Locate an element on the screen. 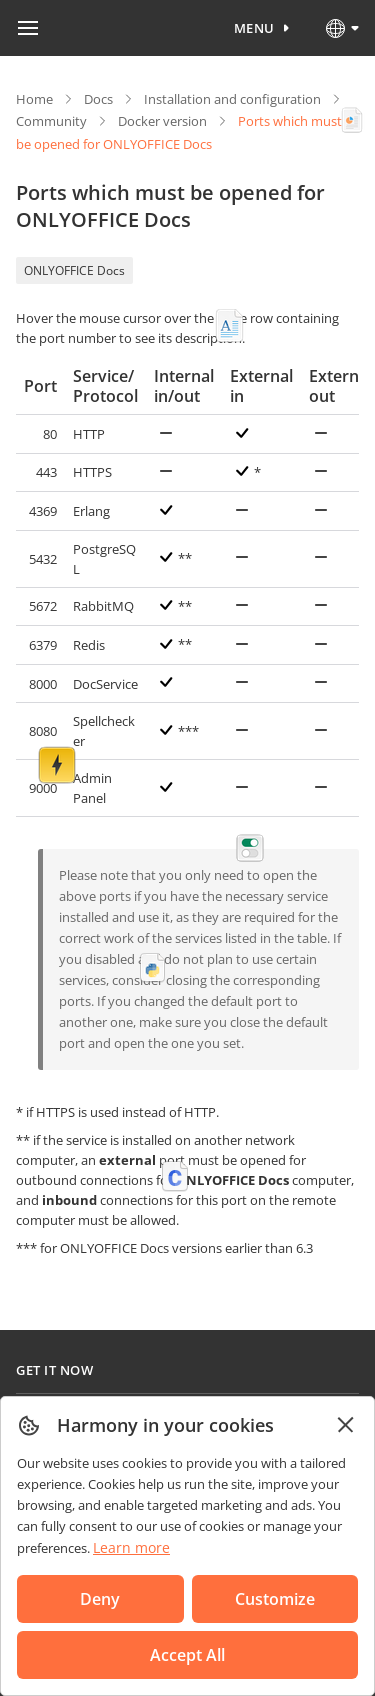 The image size is (375, 1696). open power management settings is located at coordinates (57, 765).